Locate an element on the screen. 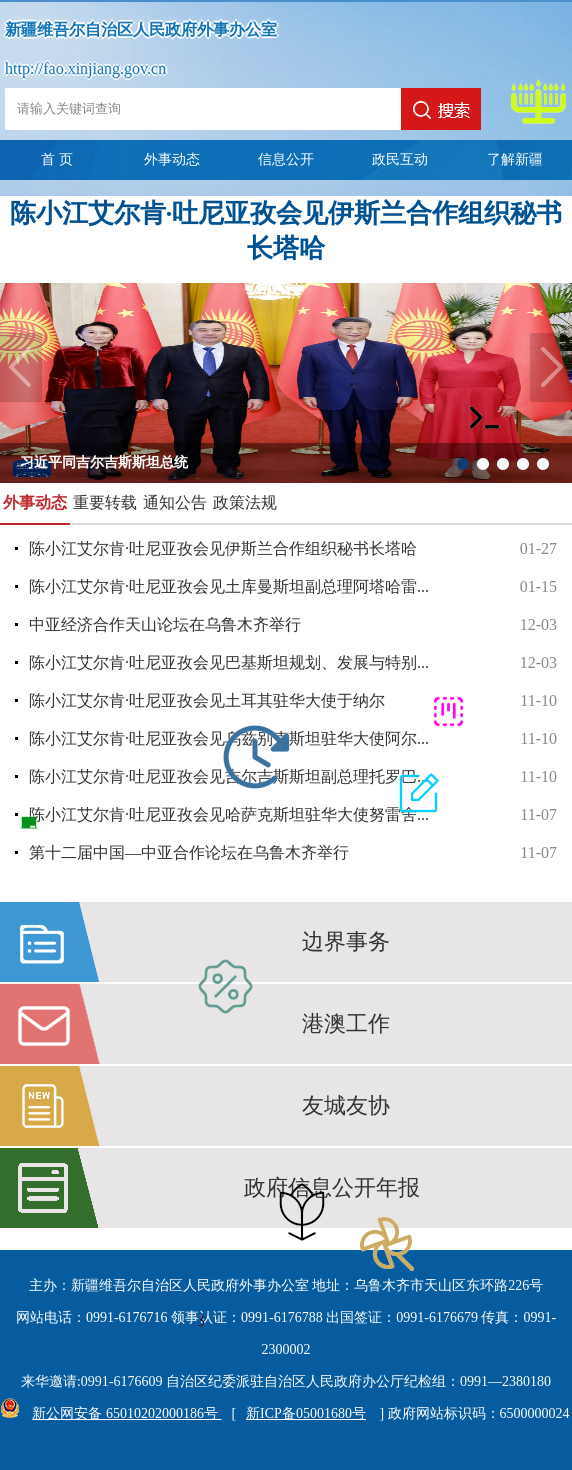 The image size is (572, 1470). view garden or plant-related content is located at coordinates (302, 1212).